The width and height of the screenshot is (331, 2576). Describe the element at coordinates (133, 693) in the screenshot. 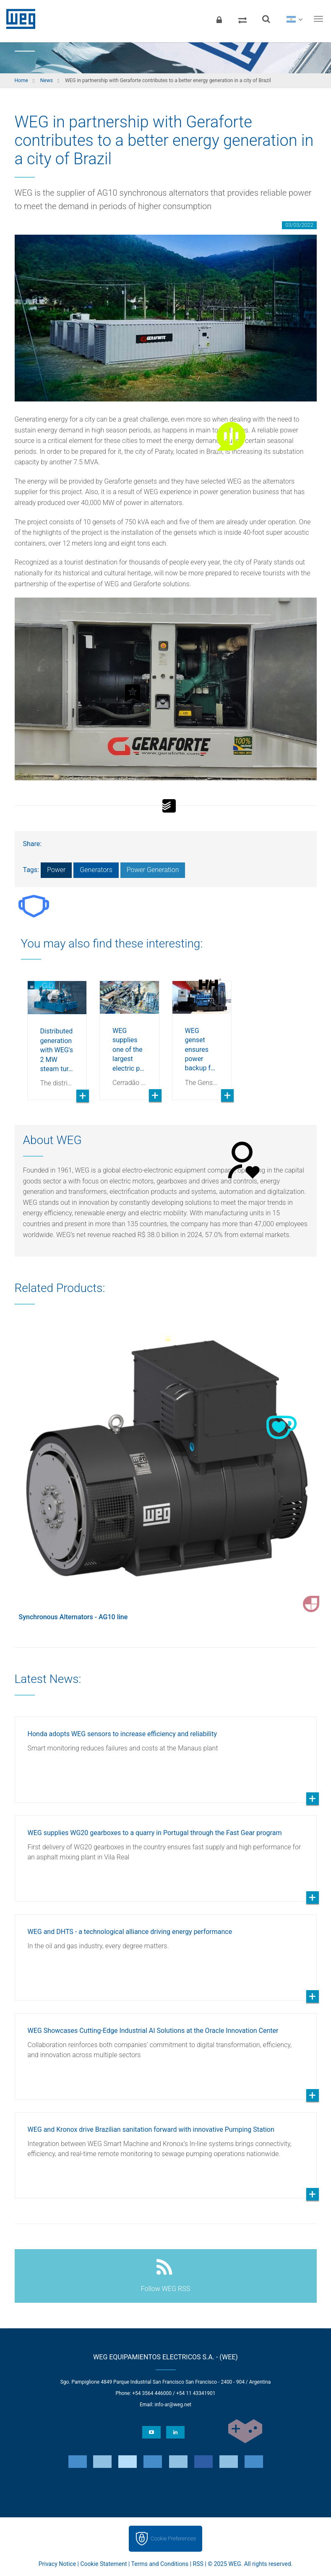

I see `save item to favorites` at that location.